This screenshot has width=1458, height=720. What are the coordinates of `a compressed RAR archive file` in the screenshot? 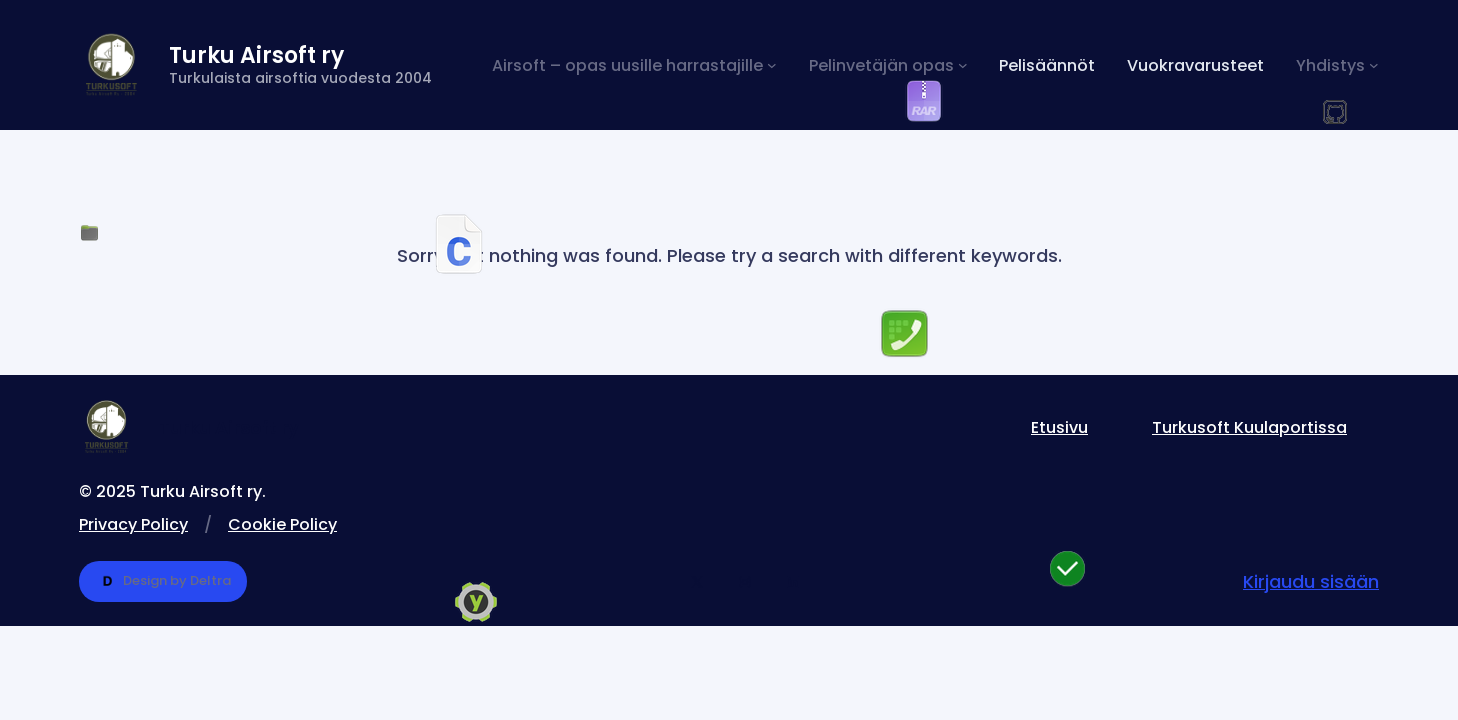 It's located at (924, 101).